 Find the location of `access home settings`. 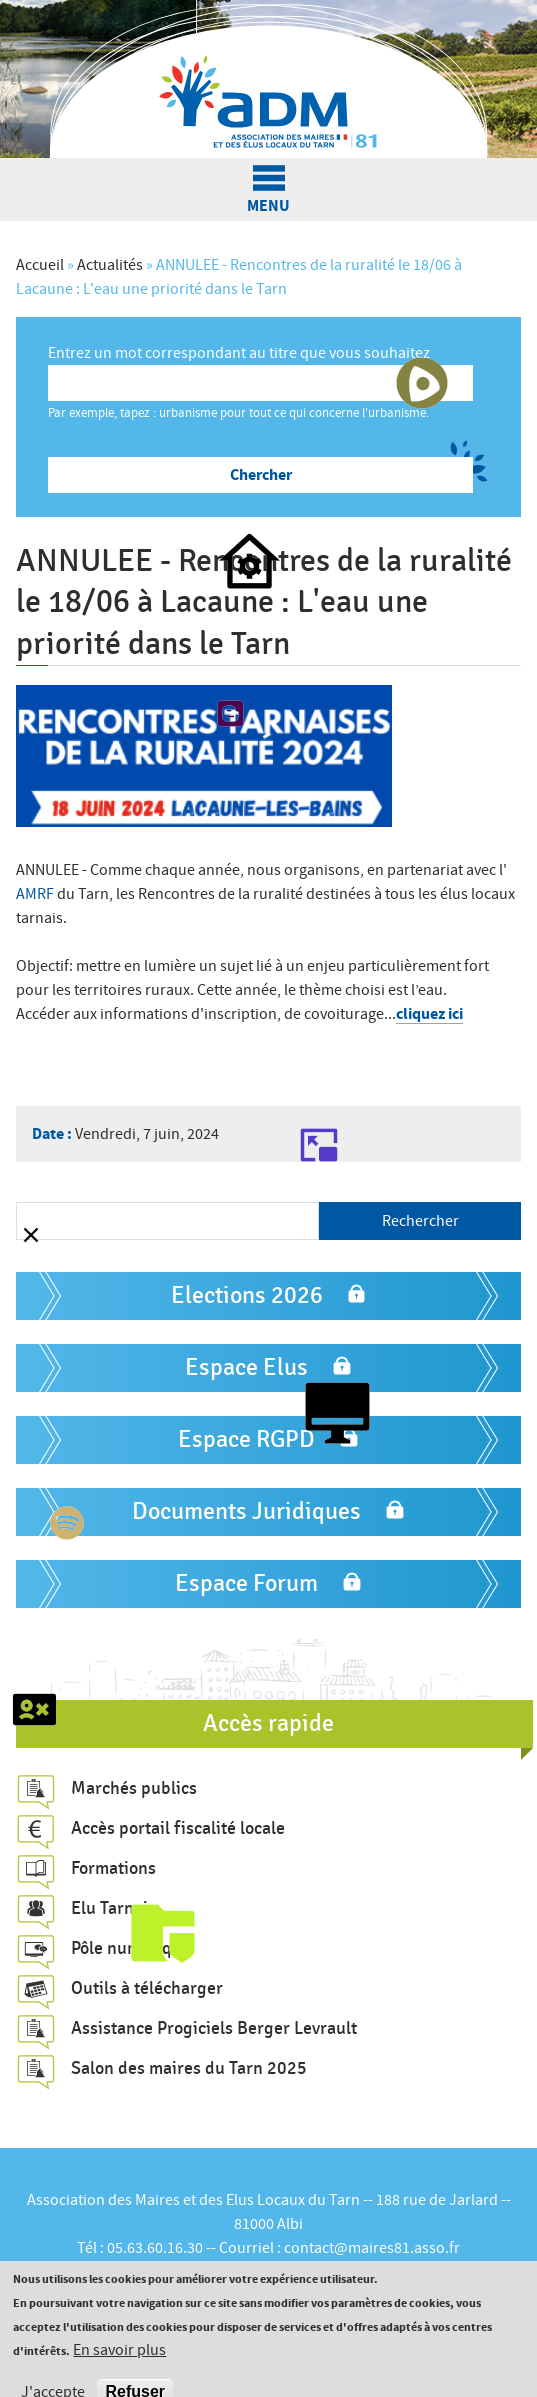

access home settings is located at coordinates (249, 563).